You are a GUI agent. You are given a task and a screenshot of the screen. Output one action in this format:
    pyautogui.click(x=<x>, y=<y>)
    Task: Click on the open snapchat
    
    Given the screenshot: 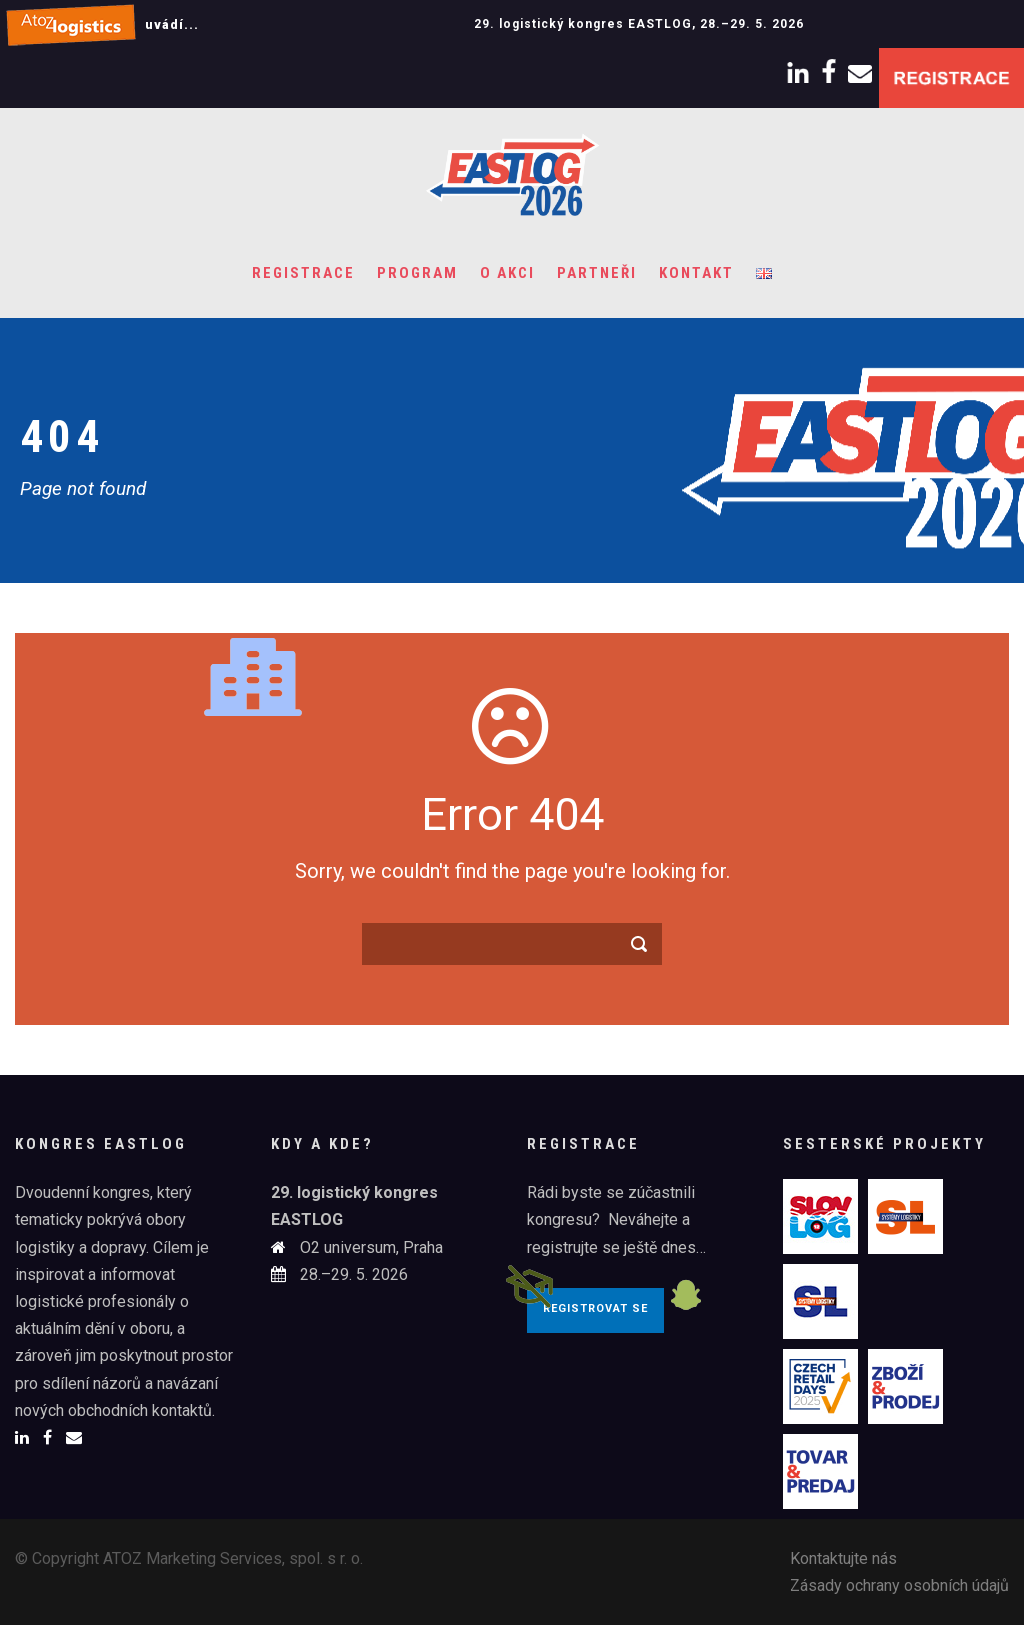 What is the action you would take?
    pyautogui.click(x=686, y=1295)
    